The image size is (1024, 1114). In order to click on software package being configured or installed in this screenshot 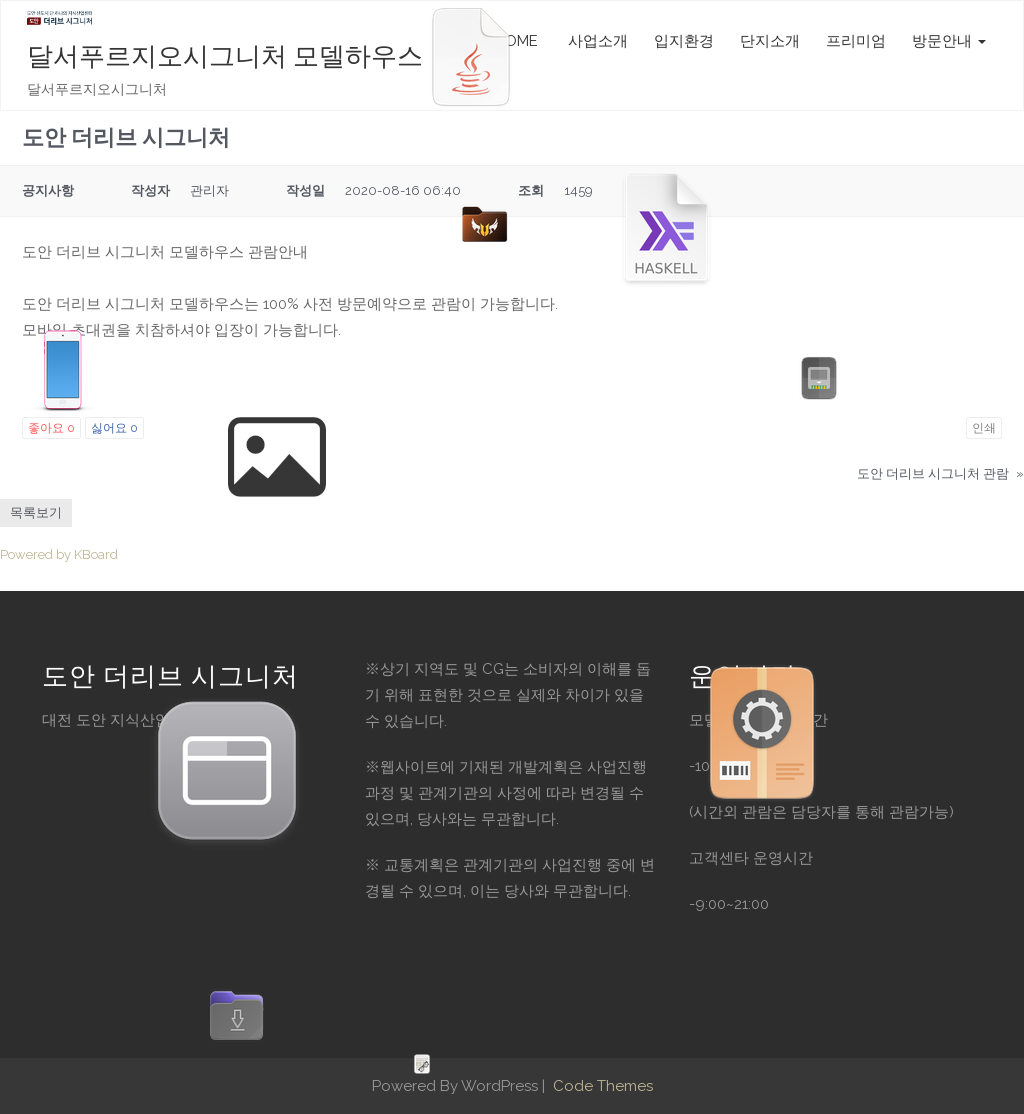, I will do `click(762, 733)`.